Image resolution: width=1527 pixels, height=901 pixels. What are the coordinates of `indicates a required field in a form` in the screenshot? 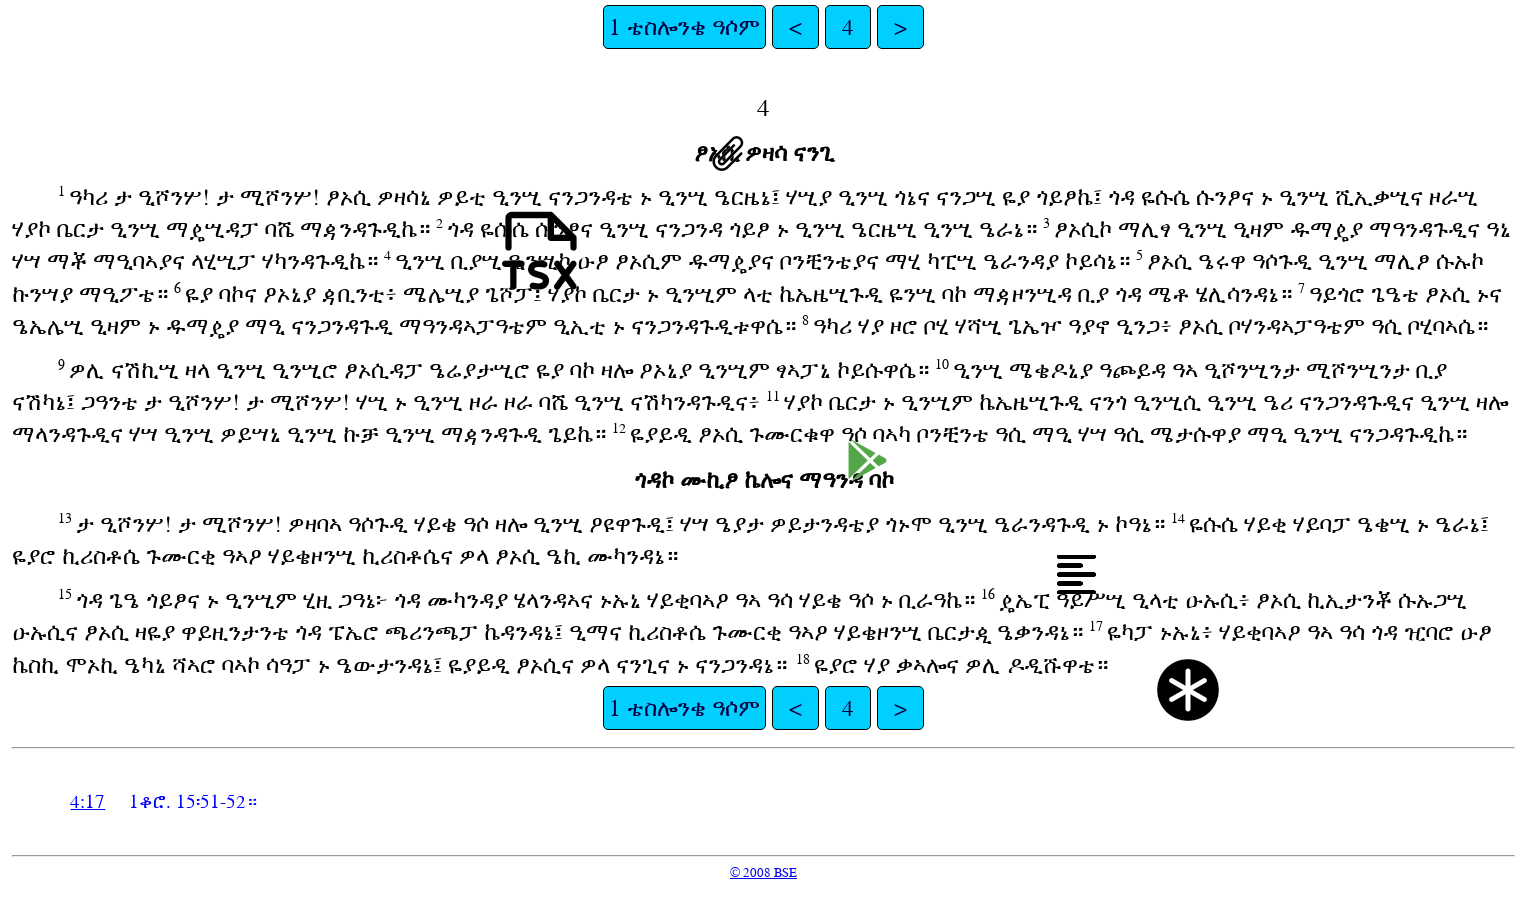 It's located at (1188, 690).